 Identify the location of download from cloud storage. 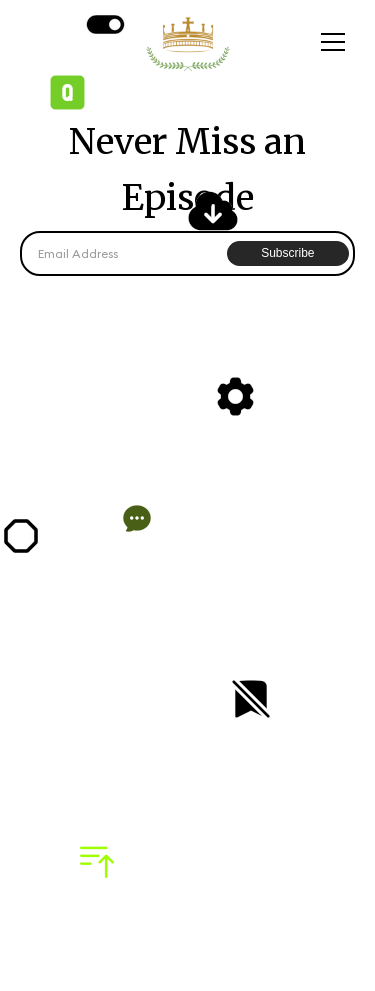
(213, 211).